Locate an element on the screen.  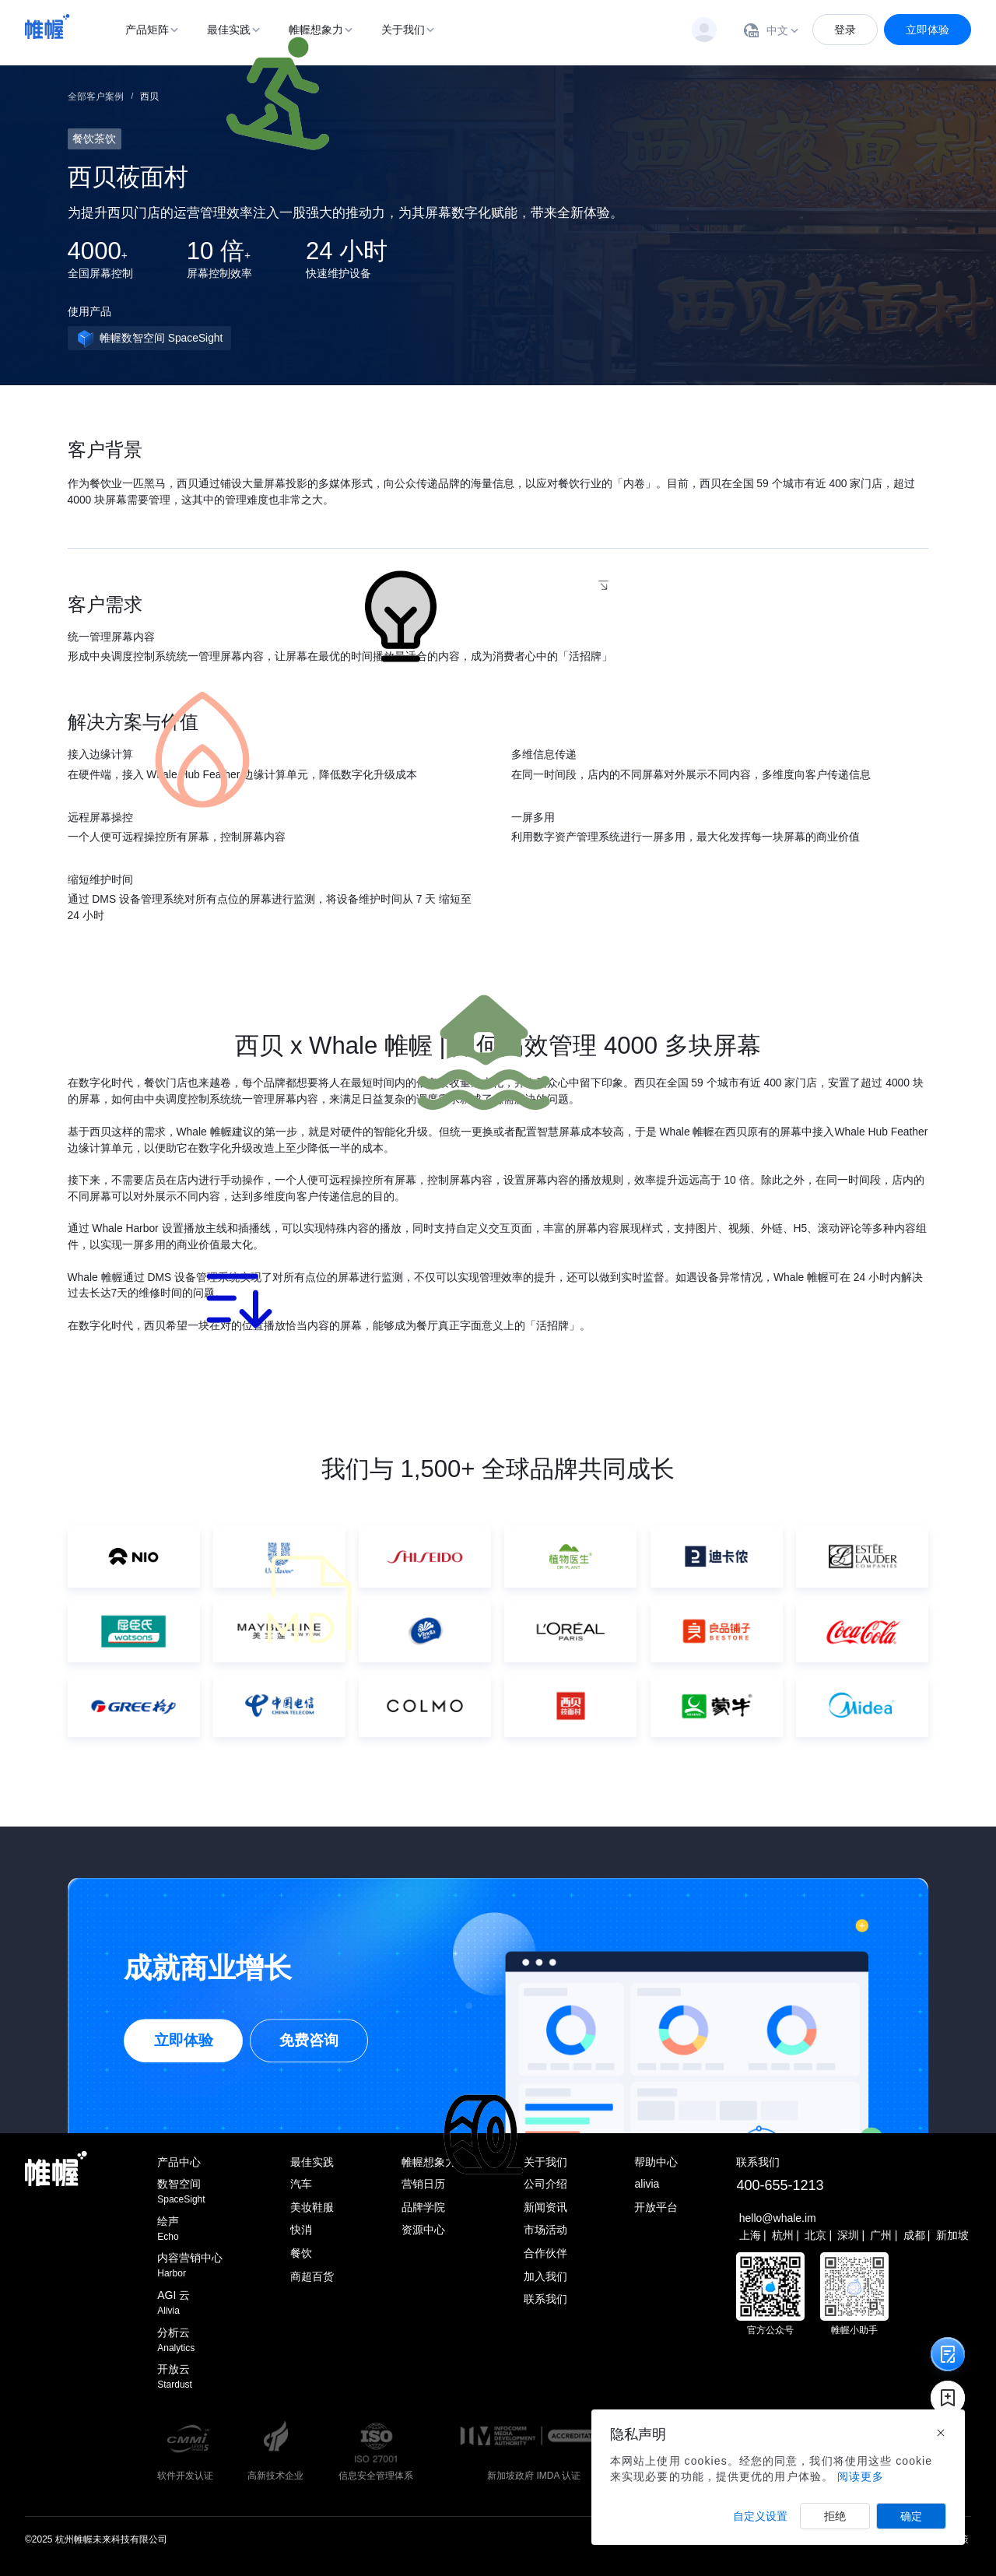
sort items in ascending order is located at coordinates (237, 1298).